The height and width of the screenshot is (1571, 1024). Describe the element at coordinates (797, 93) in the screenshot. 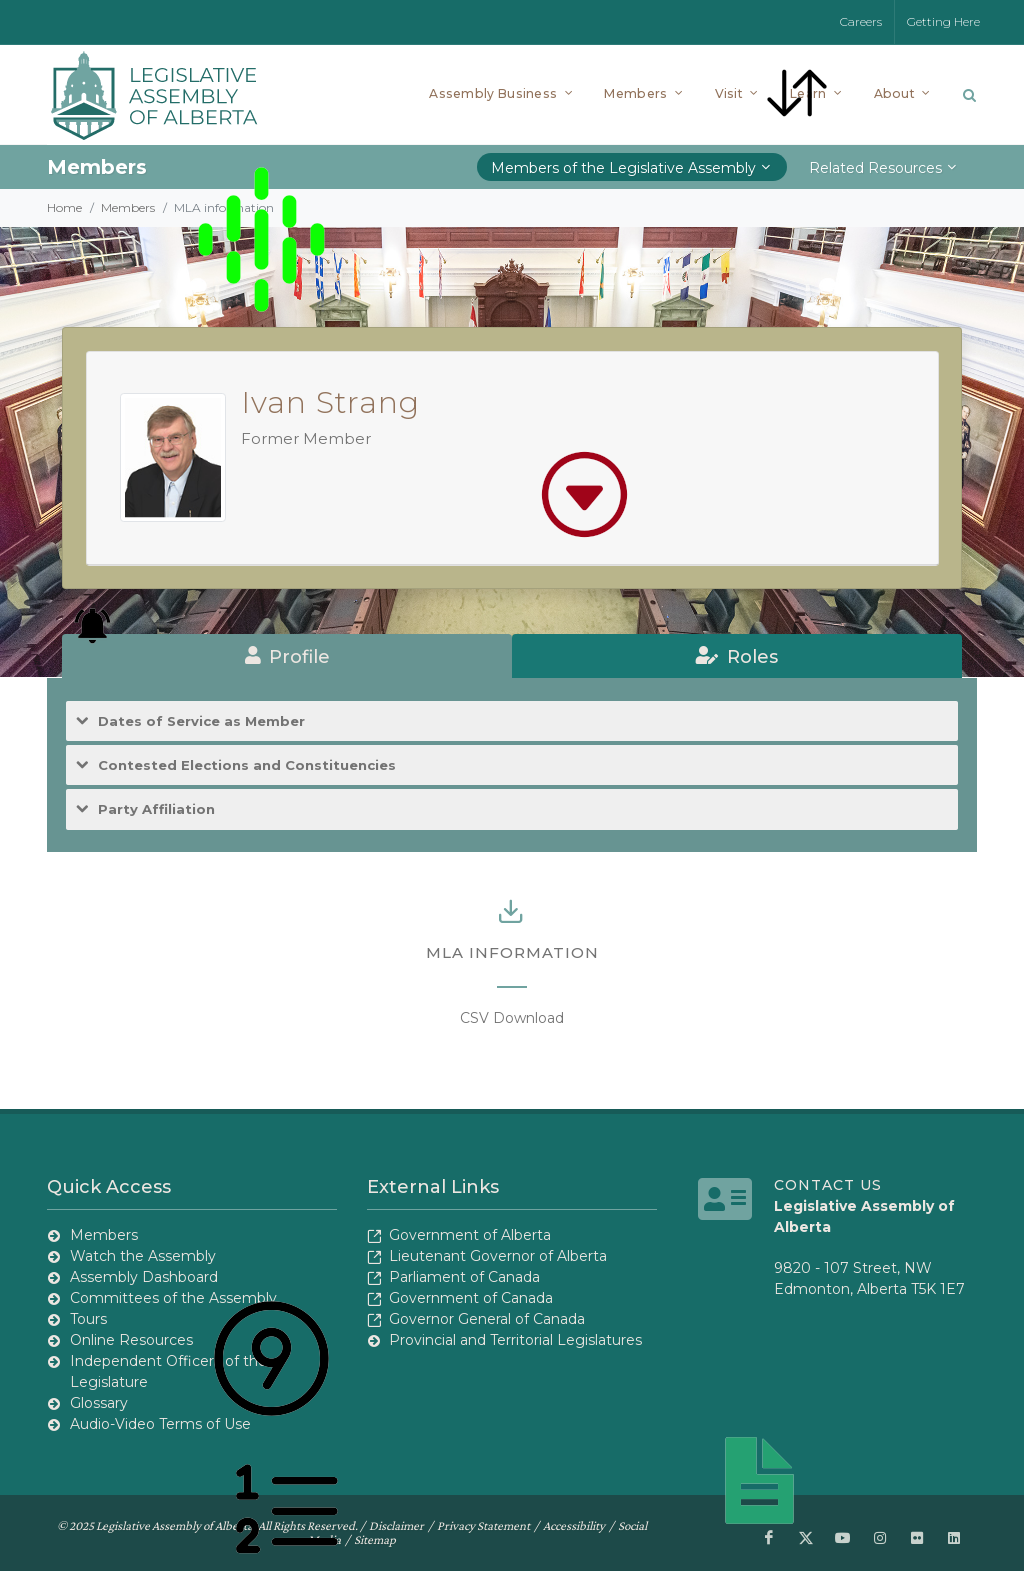

I see `swap or reorder items vertically` at that location.